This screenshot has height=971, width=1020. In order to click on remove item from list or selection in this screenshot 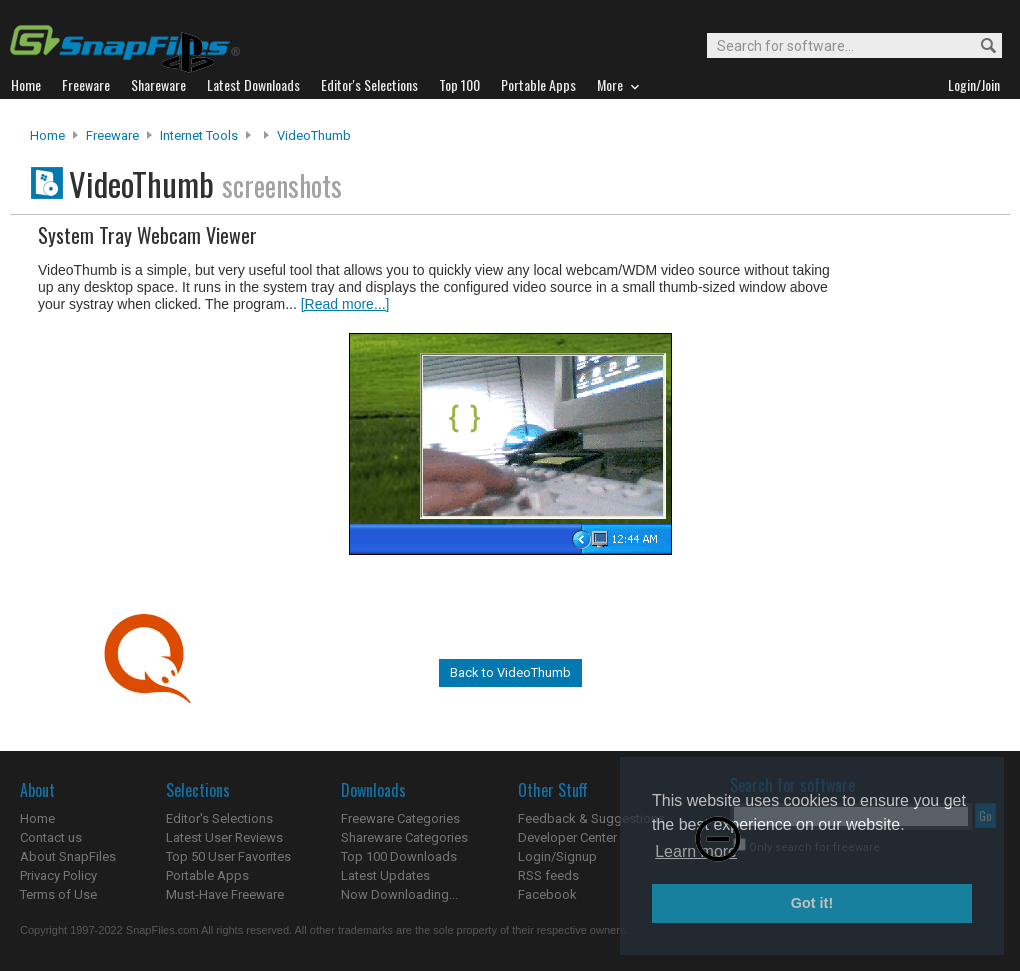, I will do `click(718, 839)`.